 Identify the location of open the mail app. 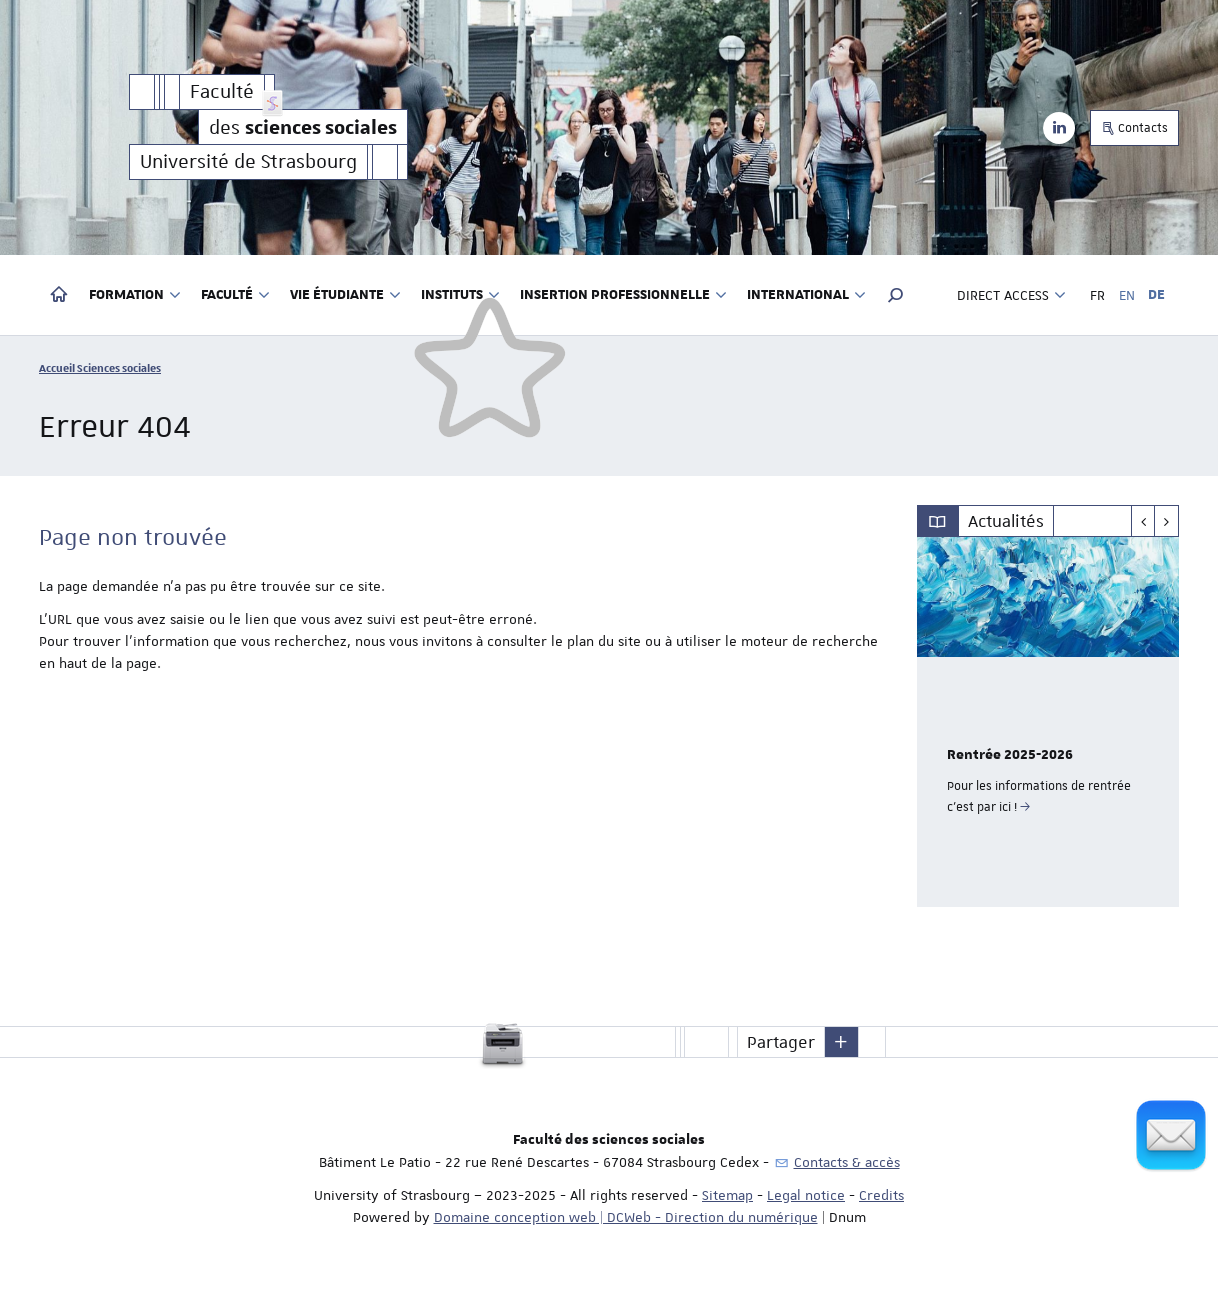
(1171, 1135).